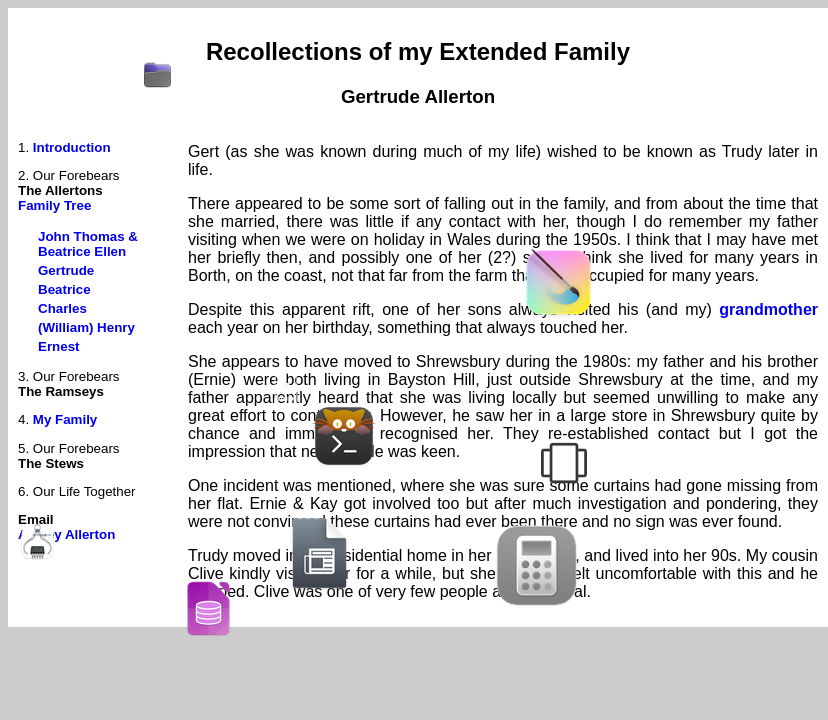 This screenshot has height=720, width=828. I want to click on open the calculator app, so click(536, 565).